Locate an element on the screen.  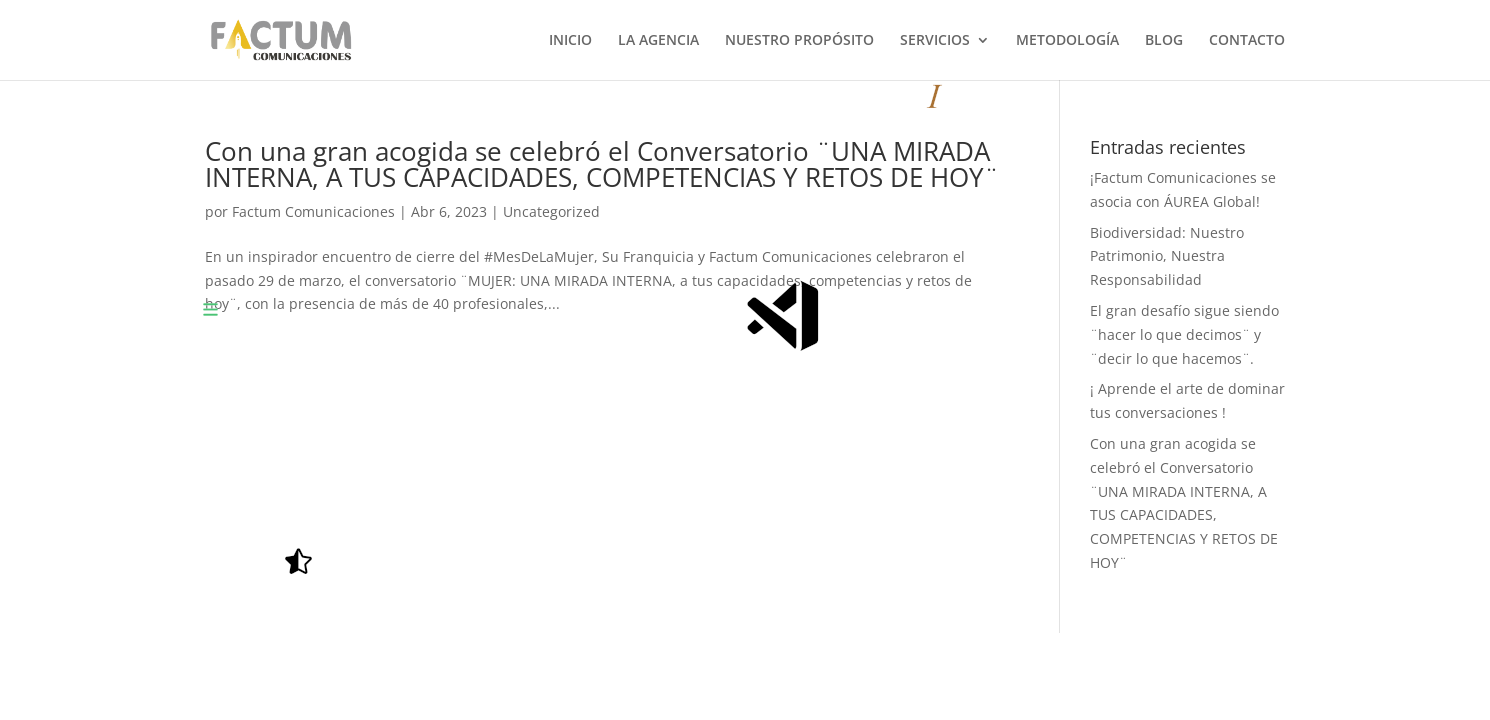
open visual studio code insiders is located at coordinates (785, 318).